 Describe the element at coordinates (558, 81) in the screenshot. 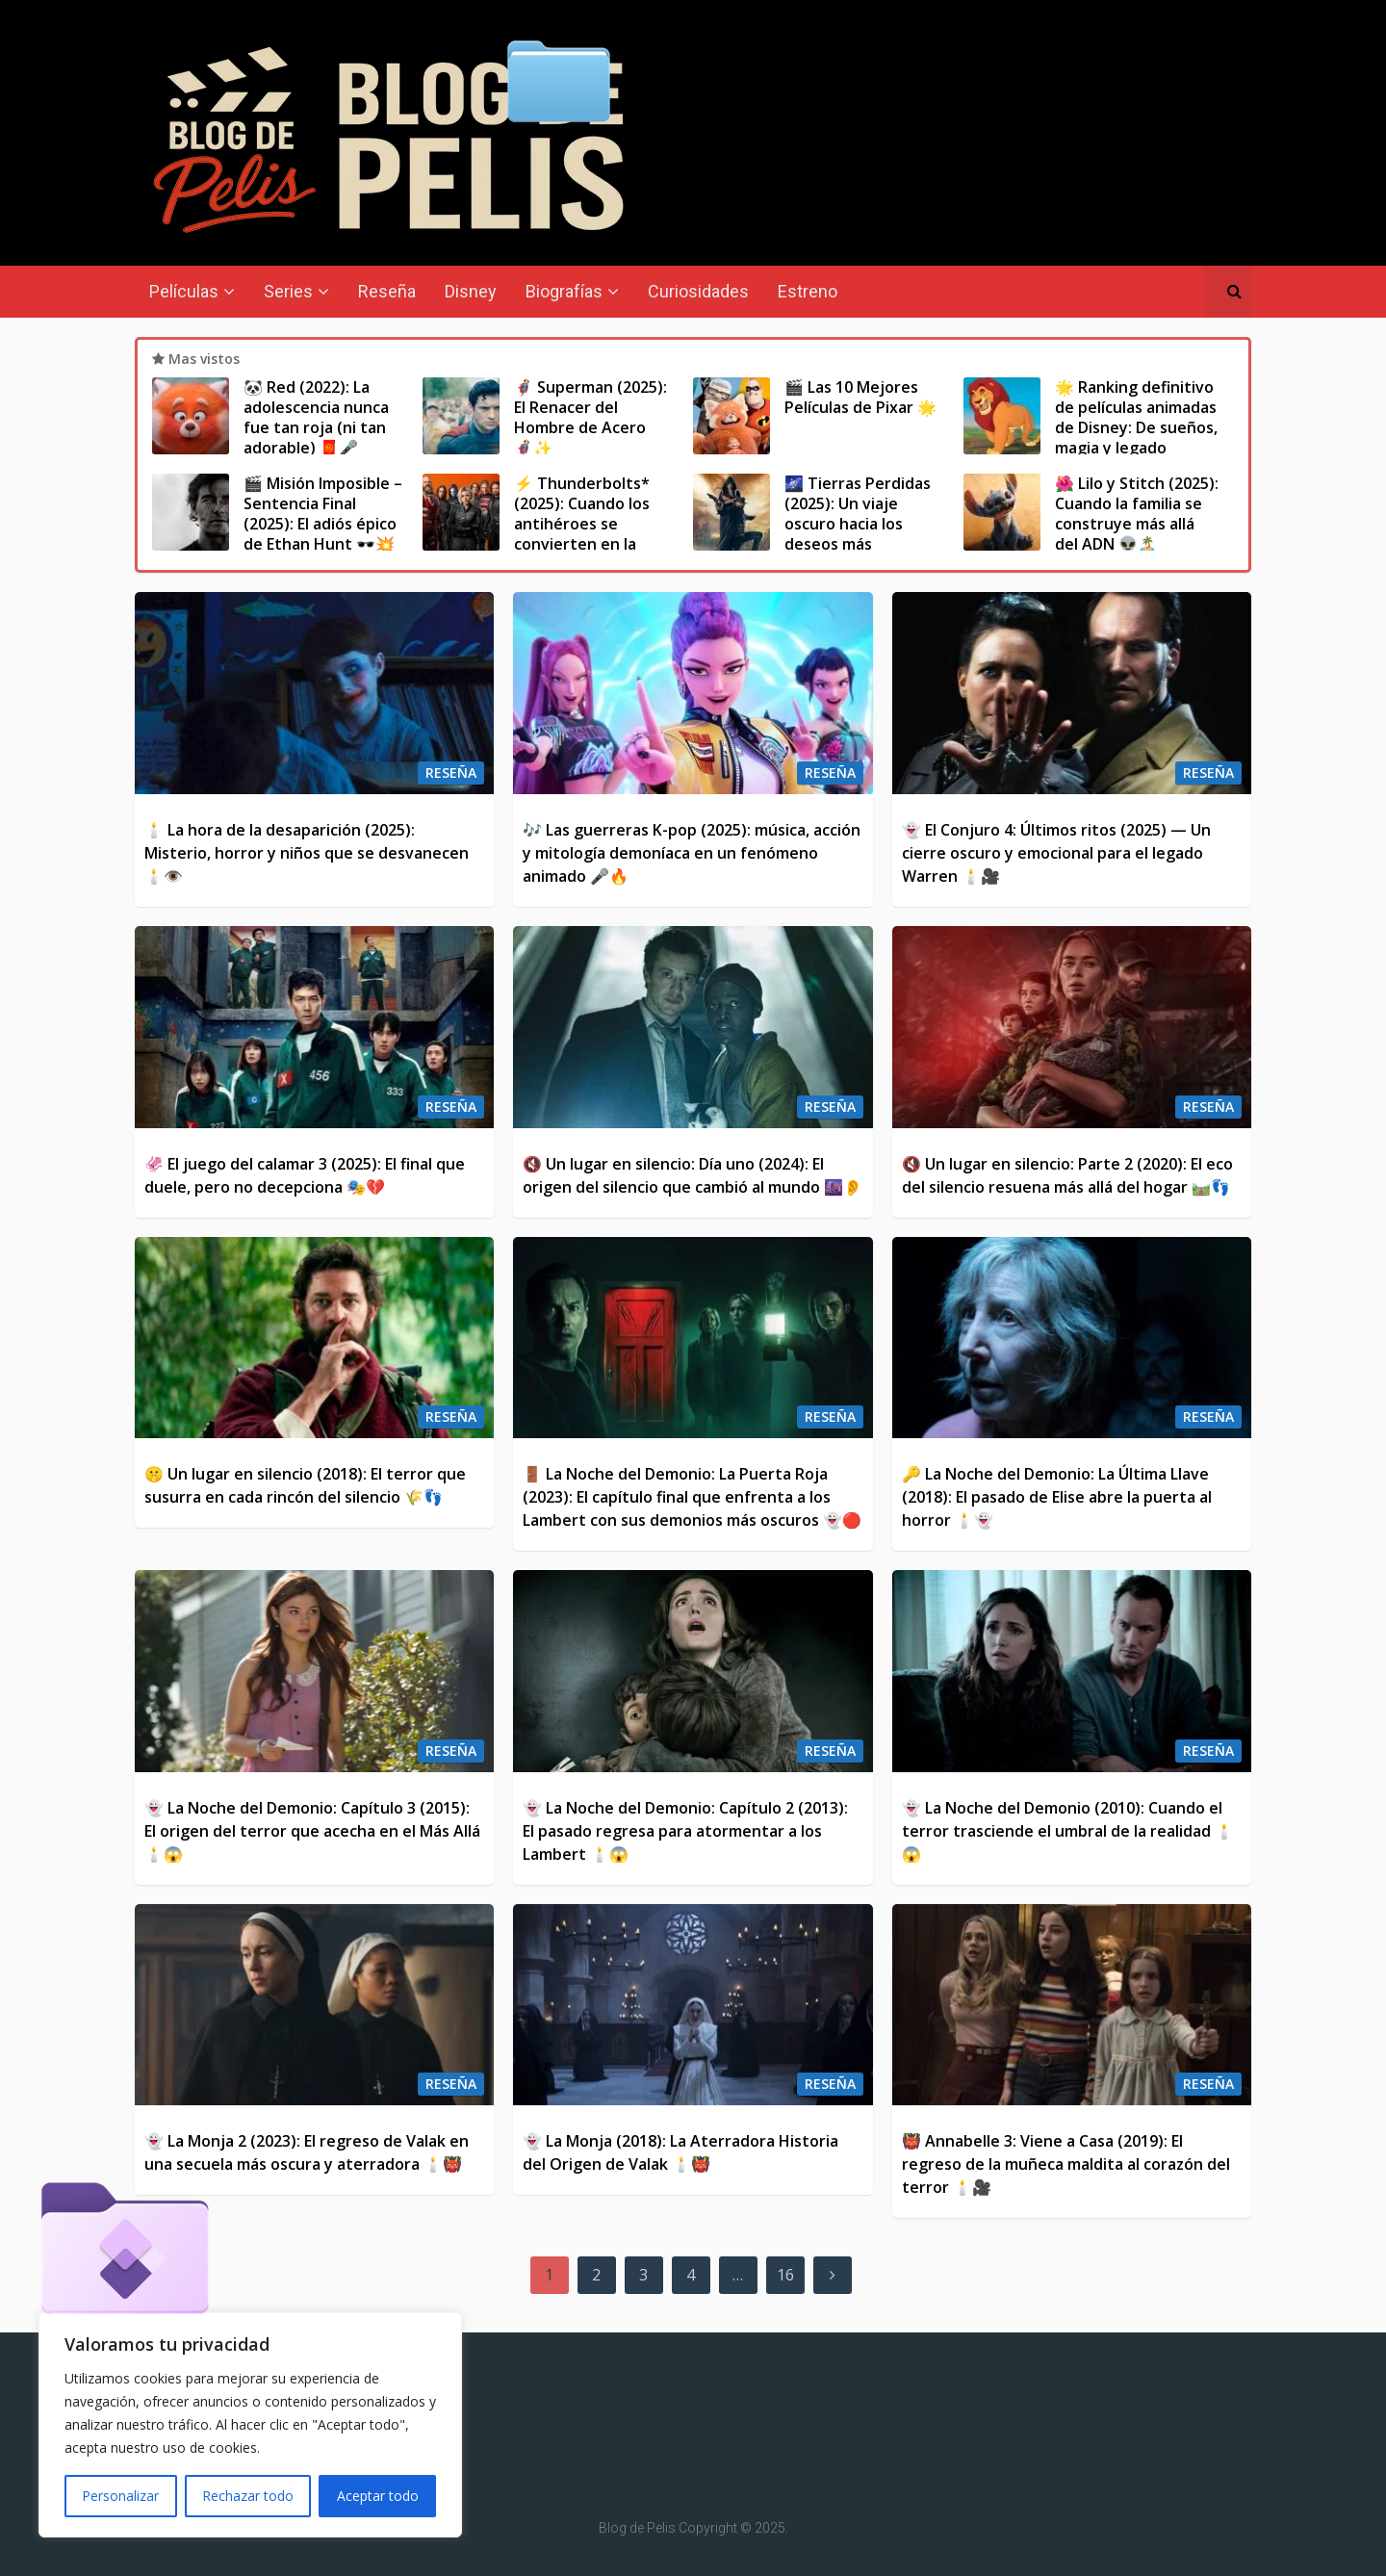

I see `open folder to view contents` at that location.